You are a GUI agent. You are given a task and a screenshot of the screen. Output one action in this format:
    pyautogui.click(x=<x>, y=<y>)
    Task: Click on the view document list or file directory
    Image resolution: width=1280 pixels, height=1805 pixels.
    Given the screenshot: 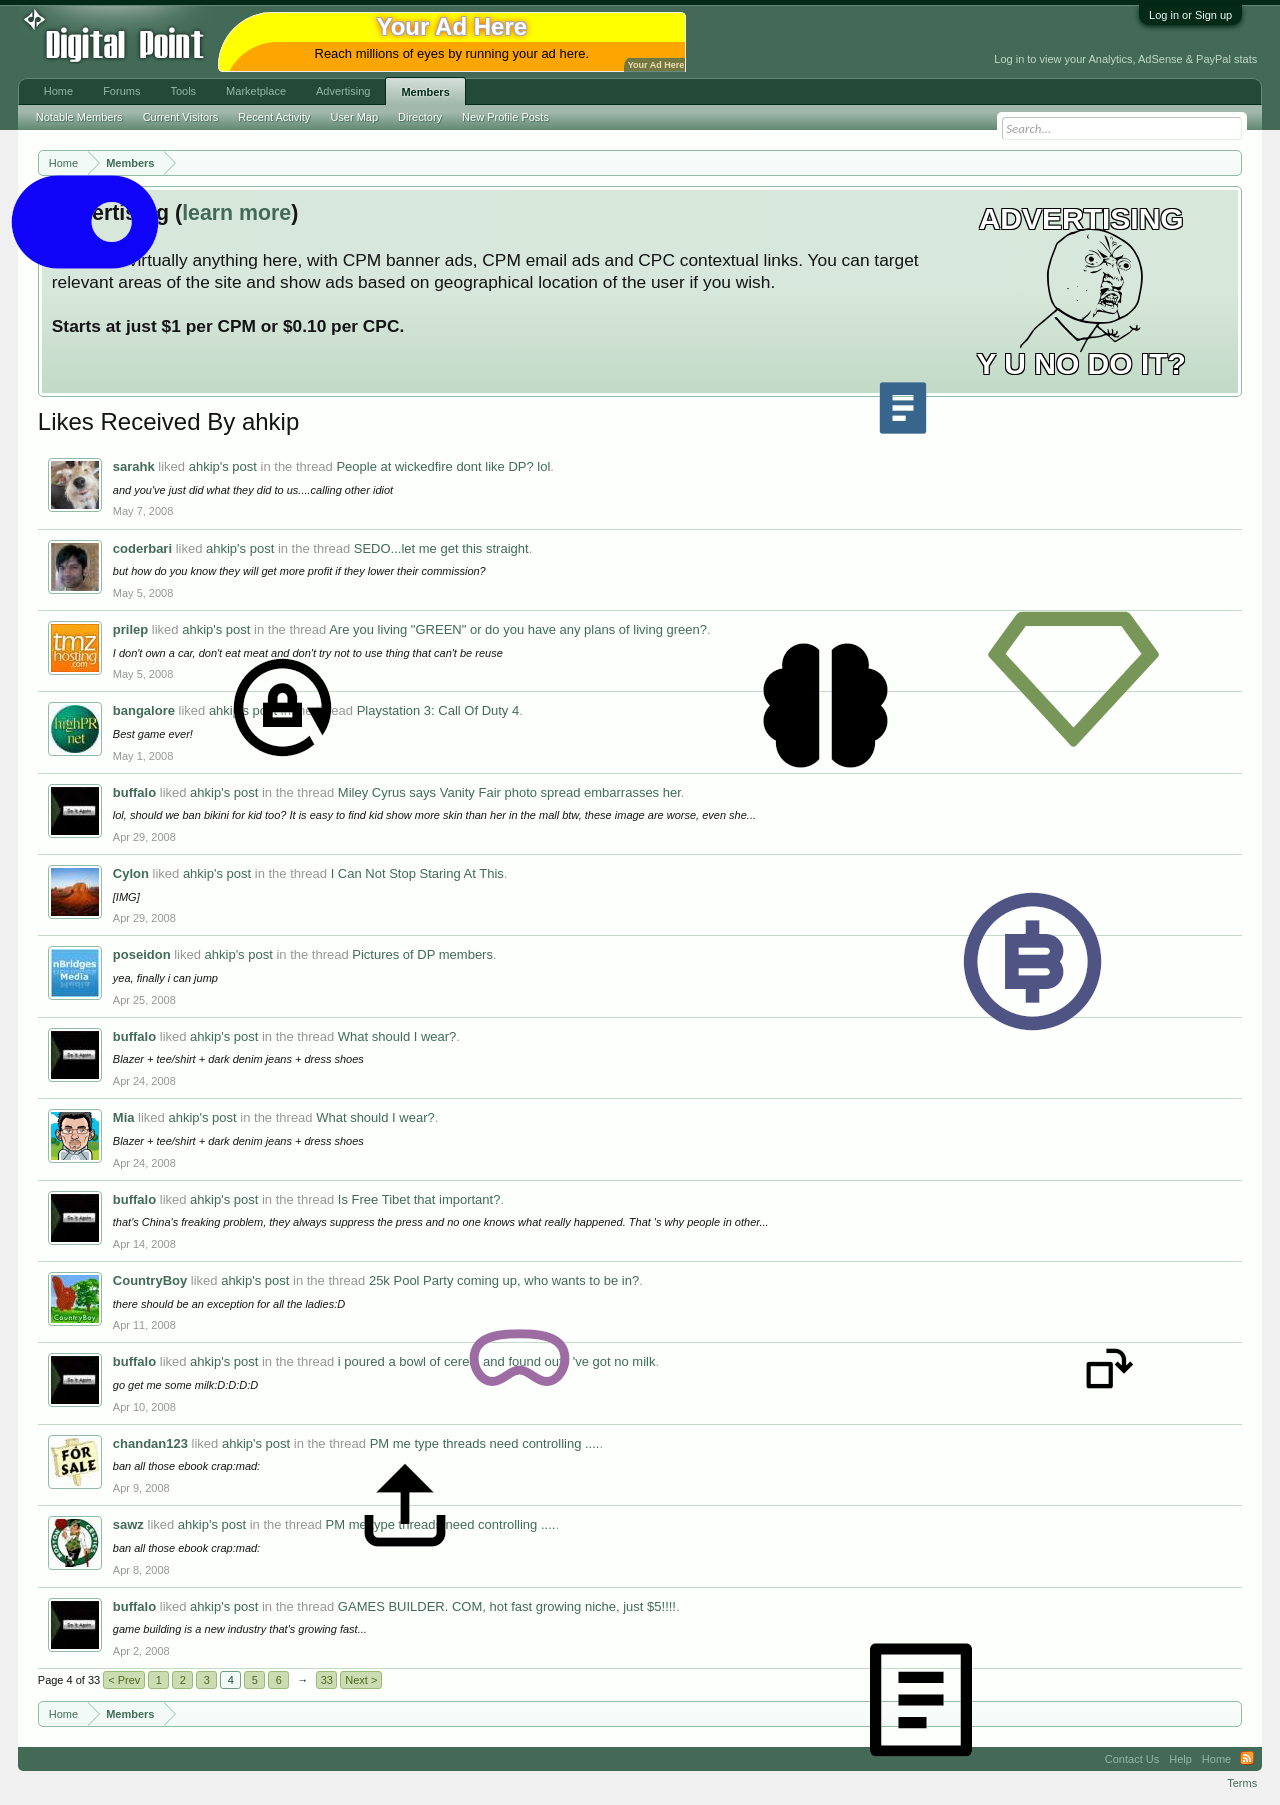 What is the action you would take?
    pyautogui.click(x=903, y=408)
    